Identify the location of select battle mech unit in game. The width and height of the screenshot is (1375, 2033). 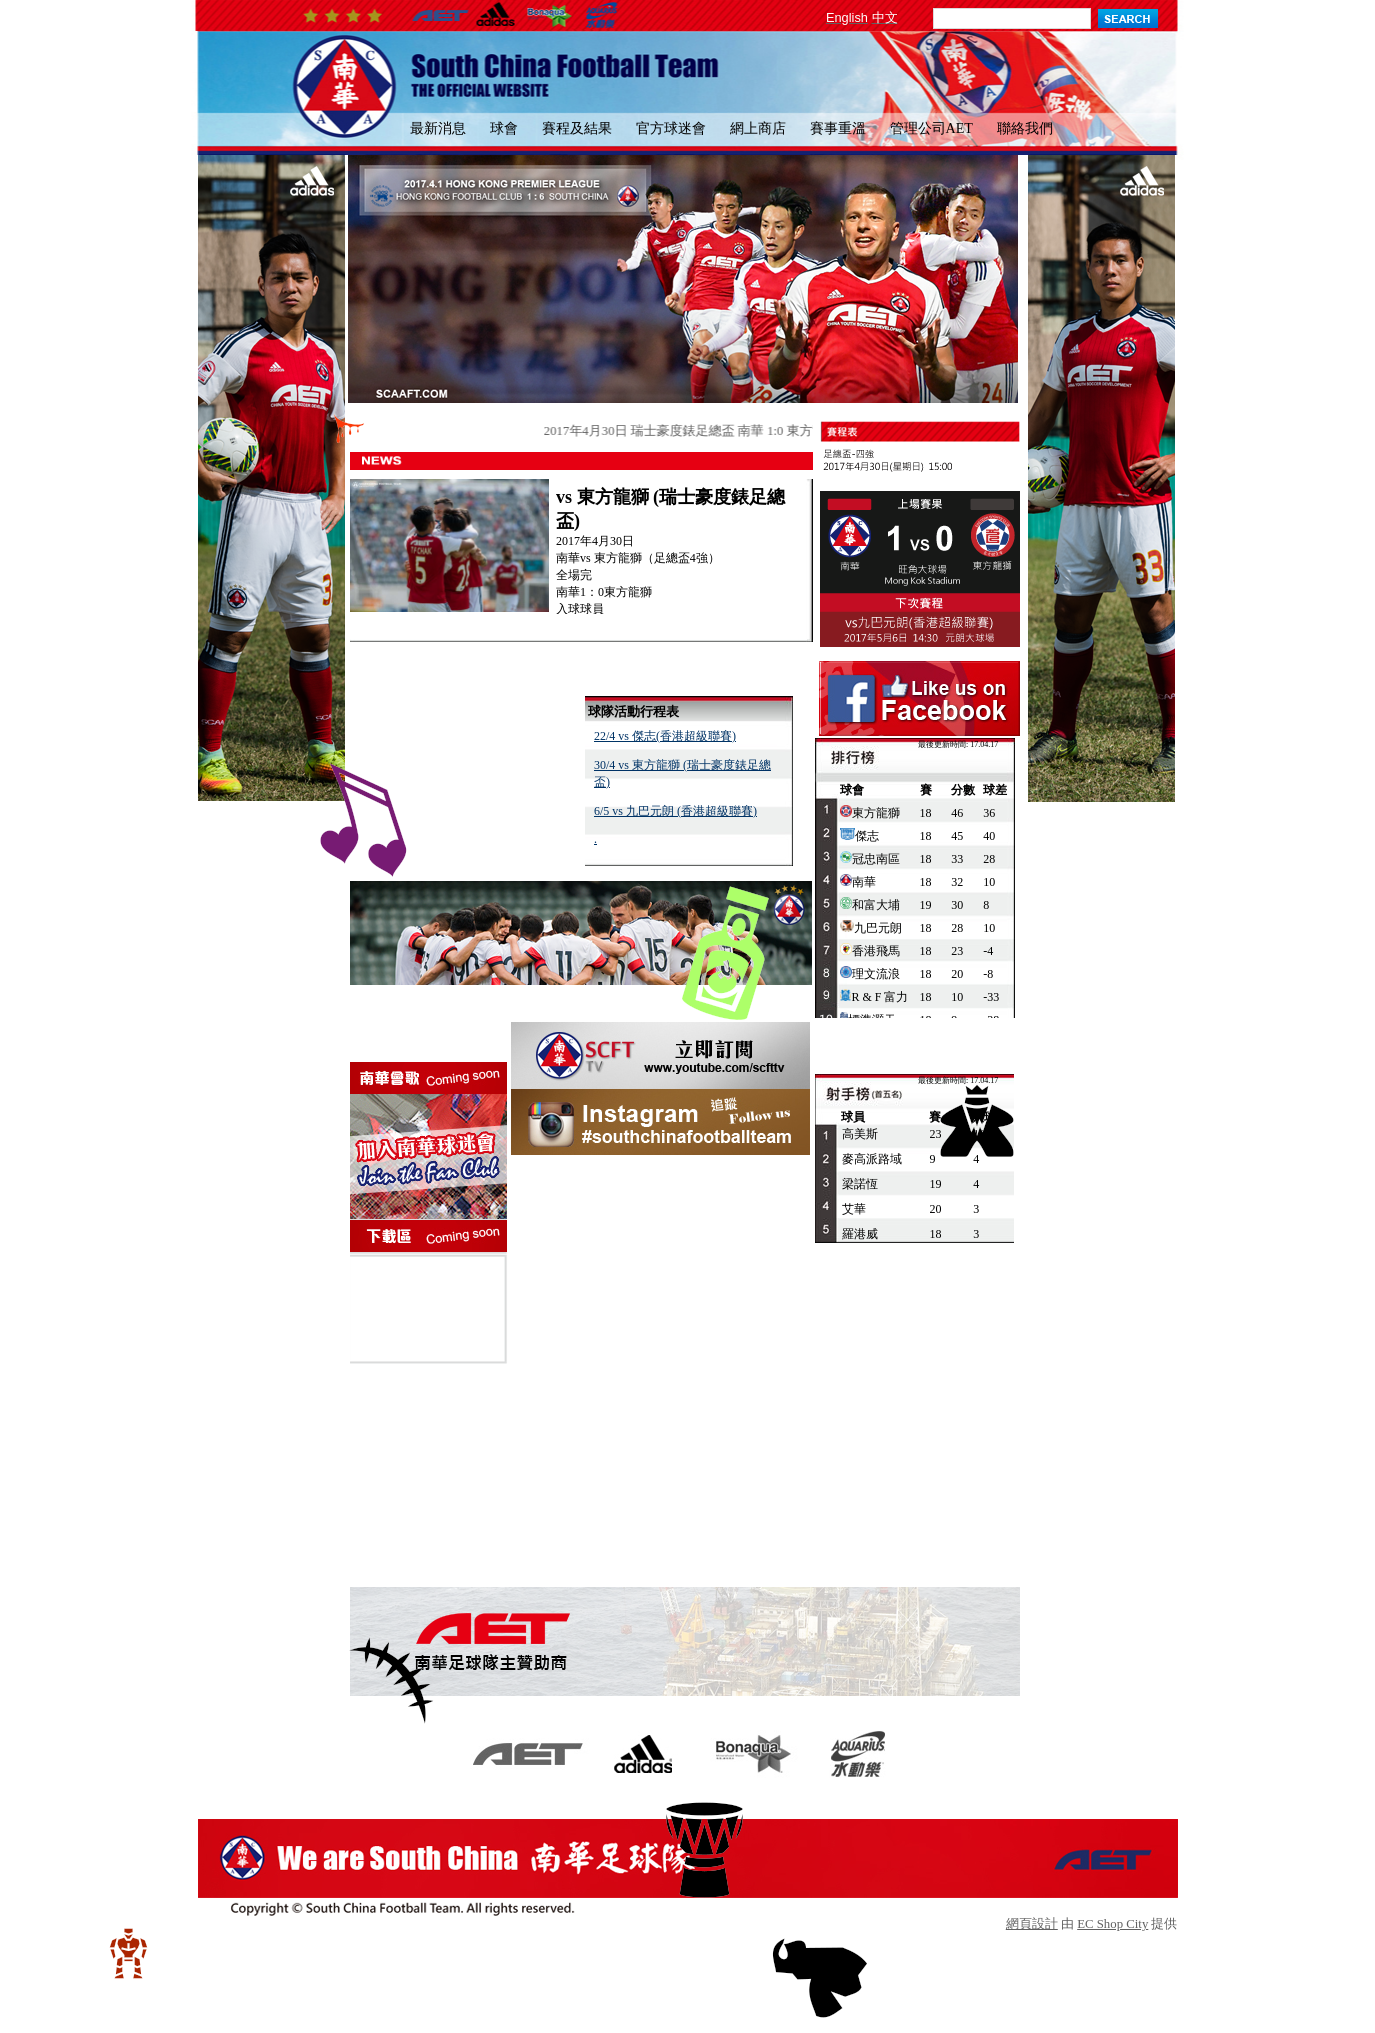
(128, 1953).